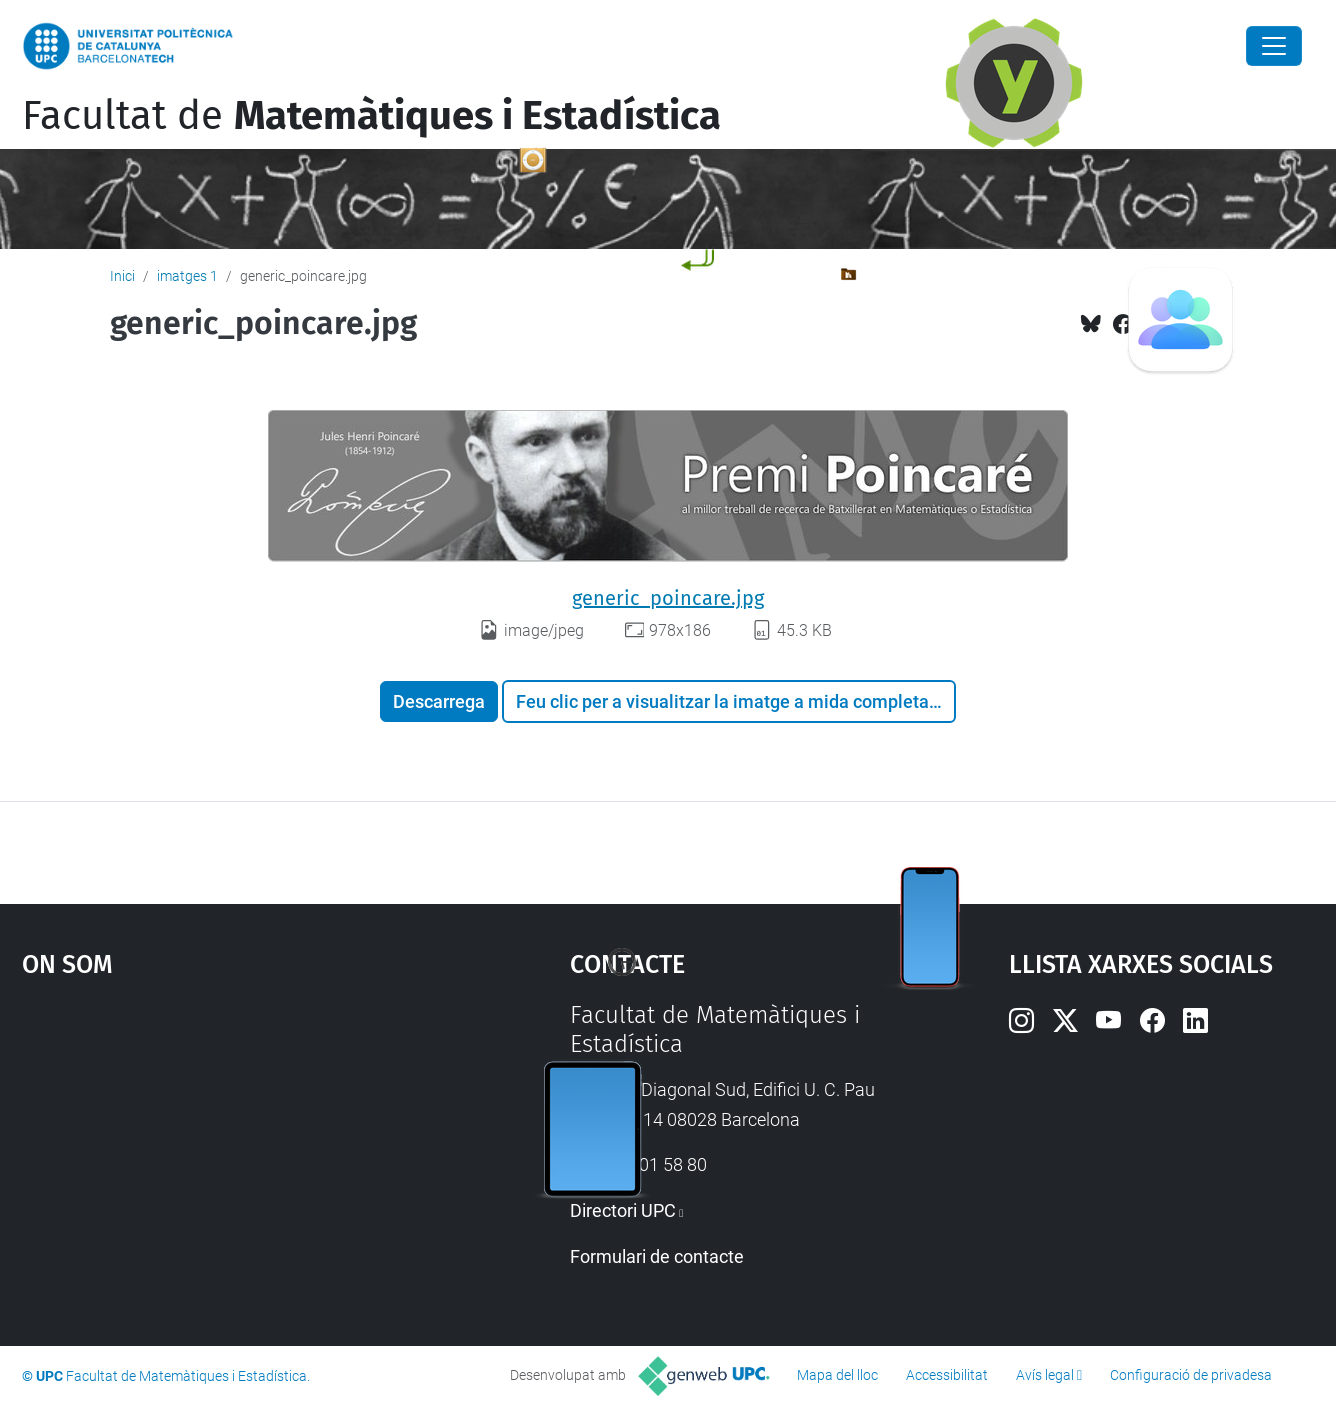  I want to click on open your calibre ebook library folder, so click(848, 274).